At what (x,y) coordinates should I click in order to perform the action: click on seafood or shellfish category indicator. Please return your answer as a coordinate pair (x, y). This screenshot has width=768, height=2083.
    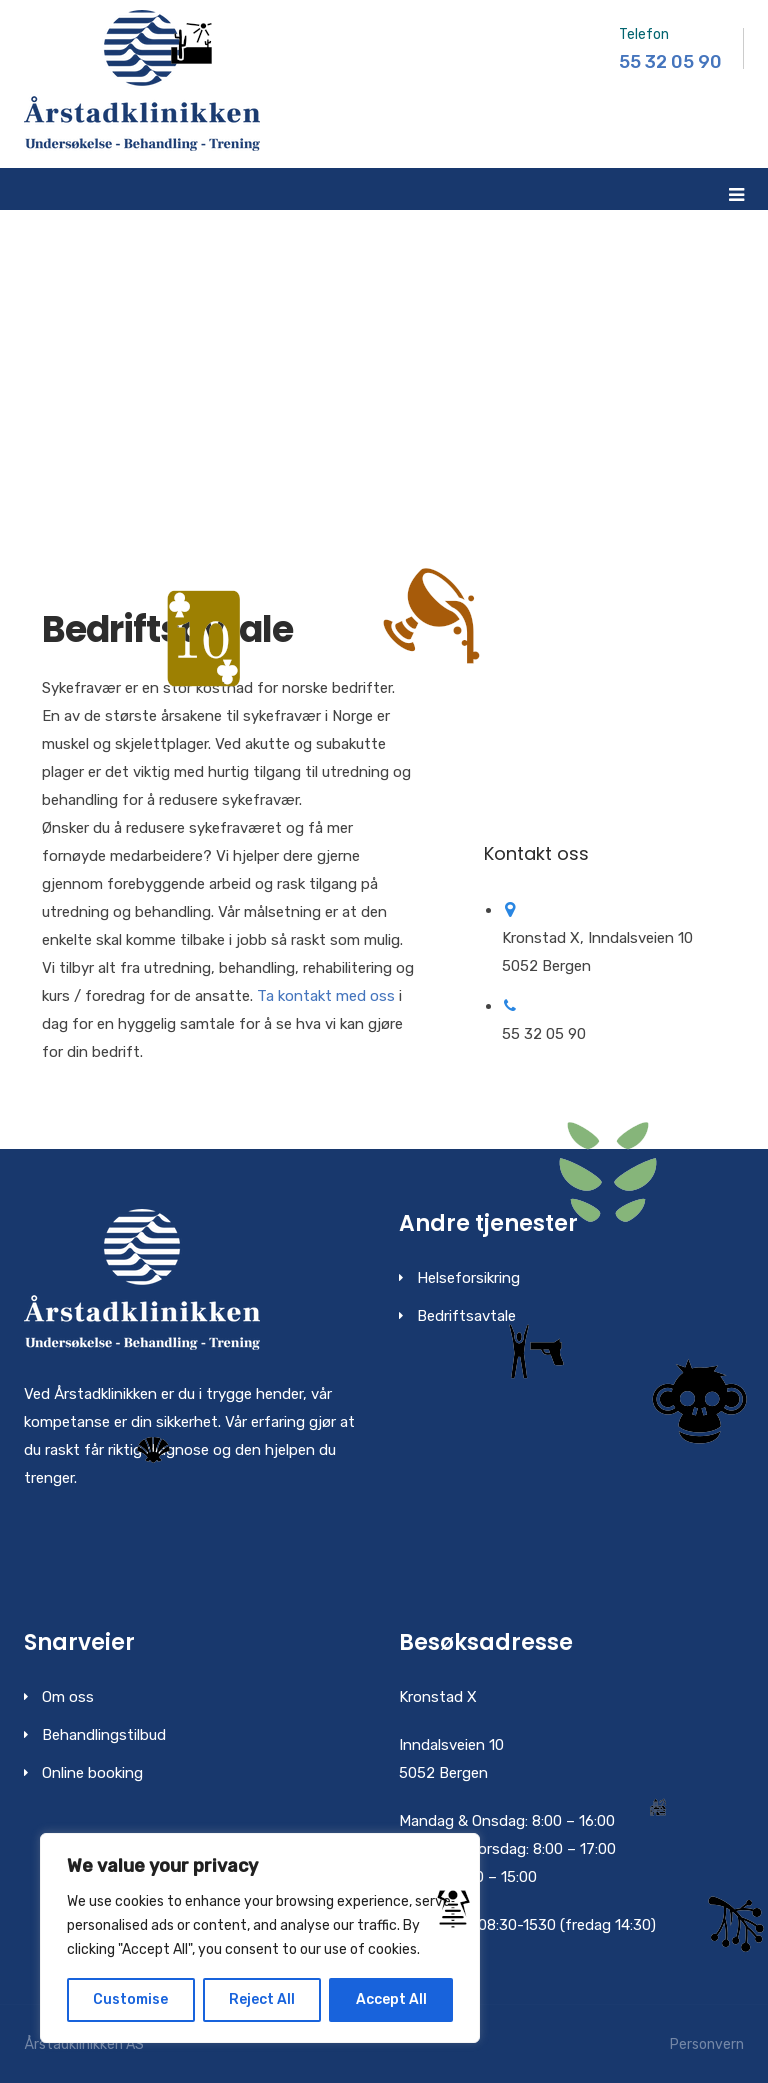
    Looking at the image, I should click on (153, 1449).